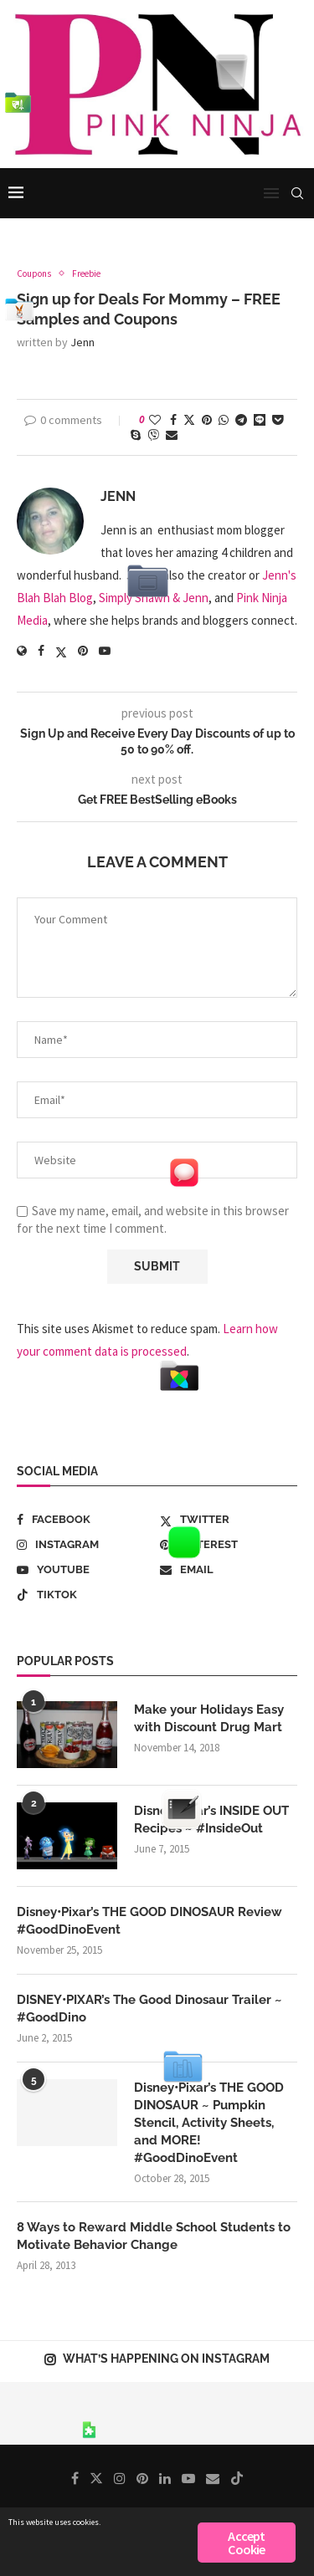 This screenshot has width=314, height=2576. What do you see at coordinates (89, 2430) in the screenshot?
I see `an add-on or extension file type` at bounding box center [89, 2430].